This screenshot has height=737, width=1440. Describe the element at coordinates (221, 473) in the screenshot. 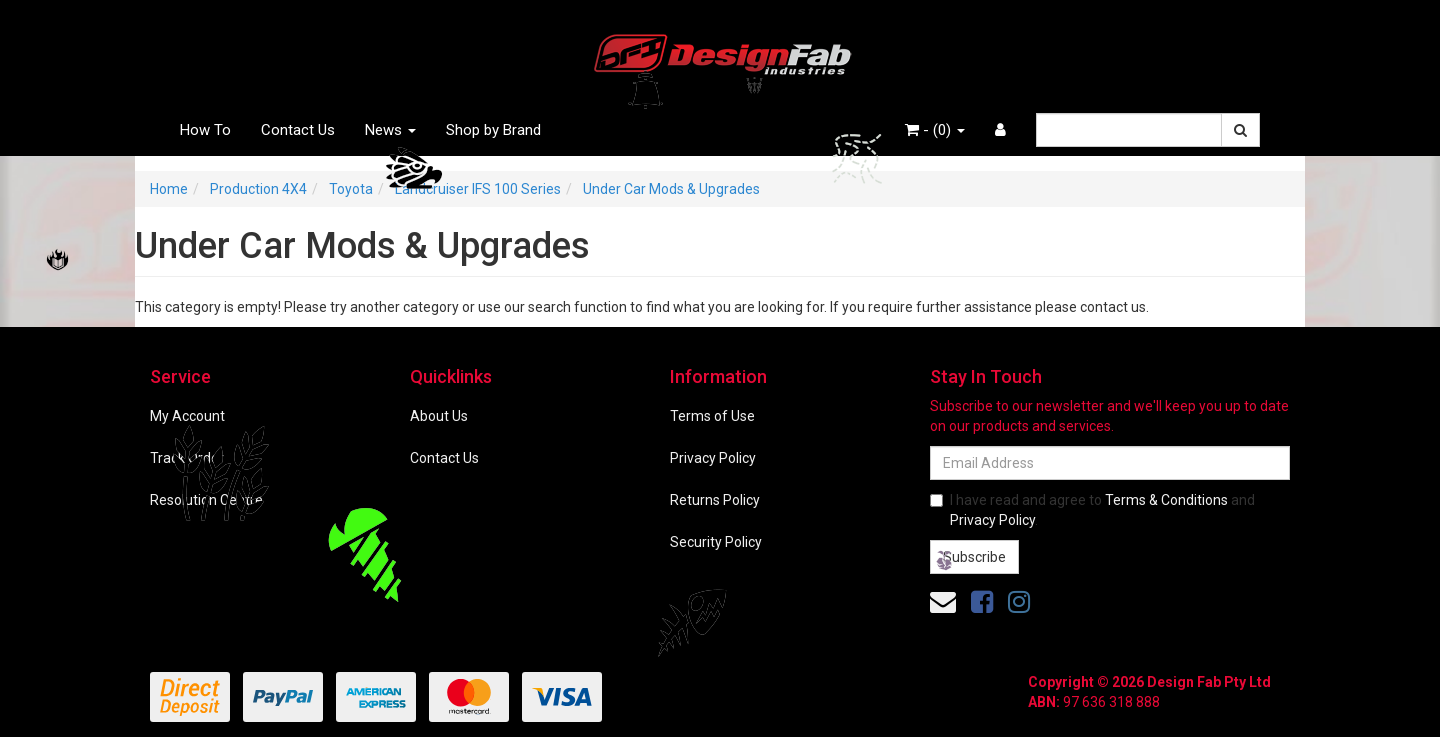

I see `indicates grain or wheat resource in a farming game` at that location.